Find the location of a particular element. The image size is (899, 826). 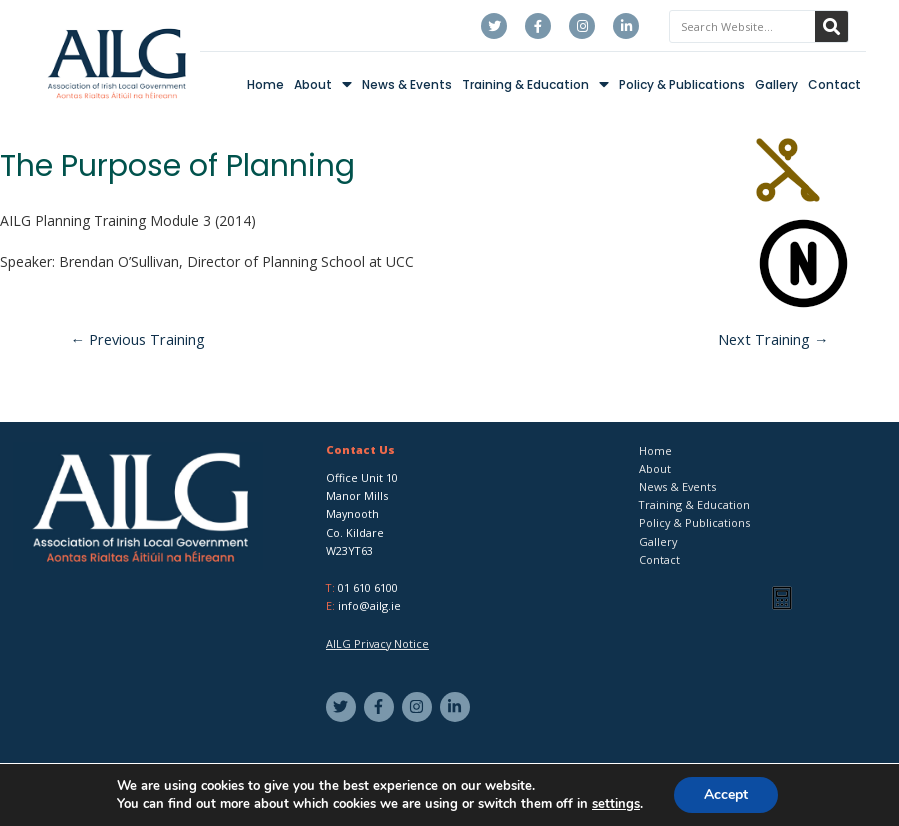

disable hierarchical view is located at coordinates (788, 170).